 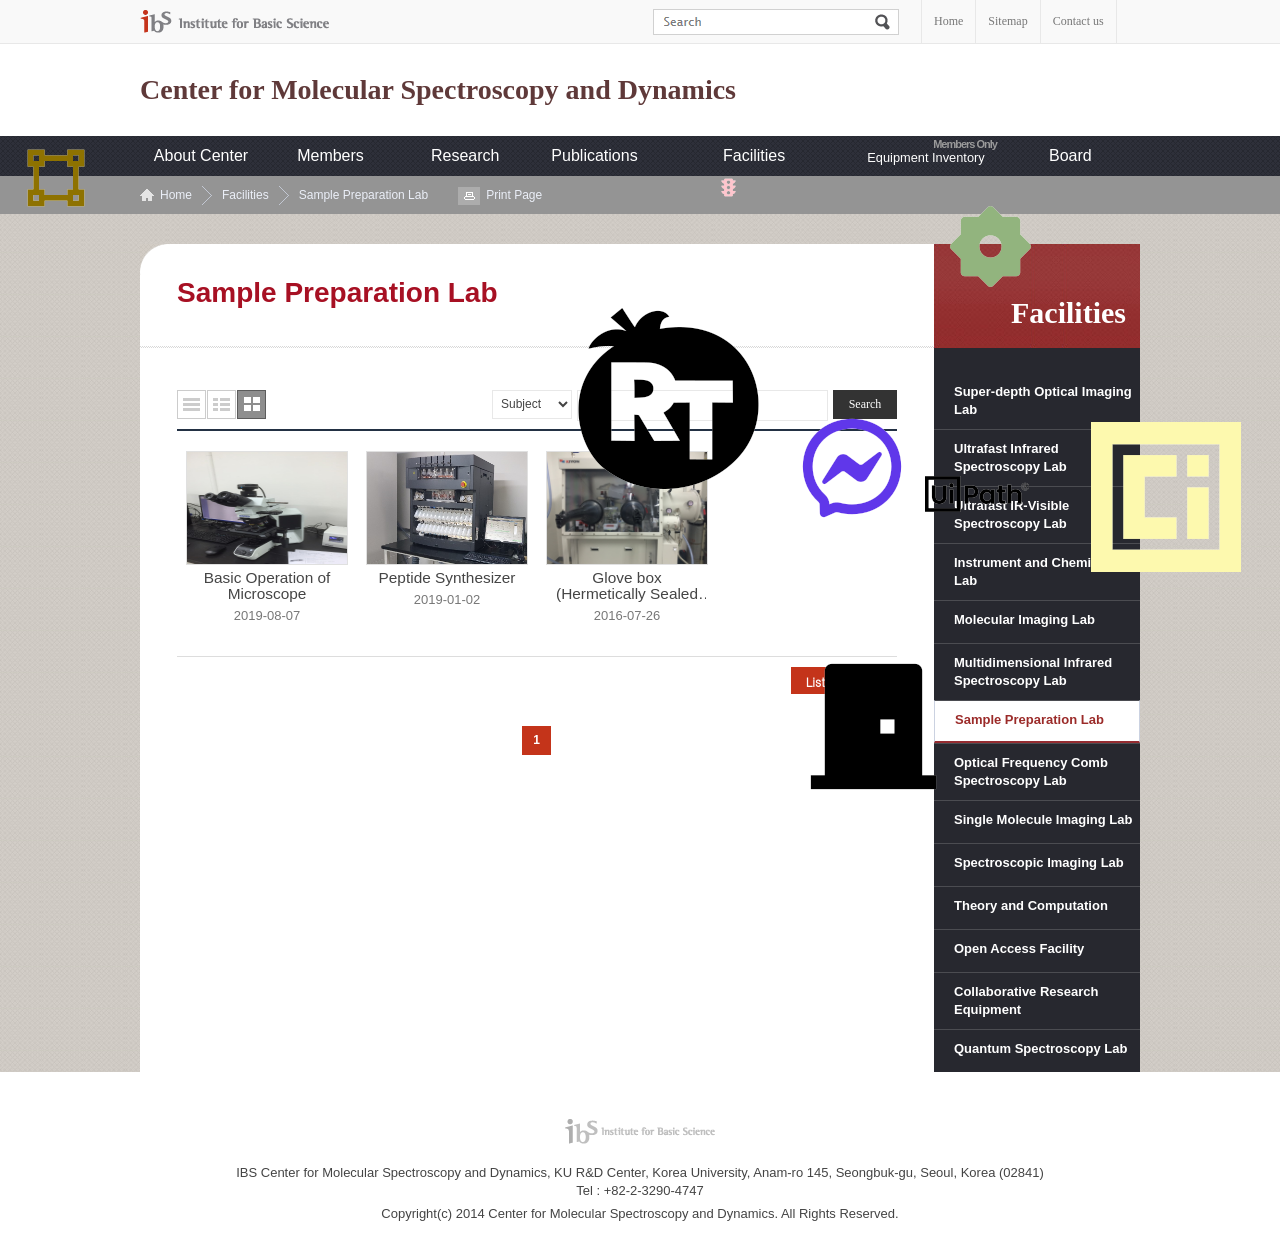 What do you see at coordinates (1166, 497) in the screenshot?
I see `open container initiative (OCI) logo` at bounding box center [1166, 497].